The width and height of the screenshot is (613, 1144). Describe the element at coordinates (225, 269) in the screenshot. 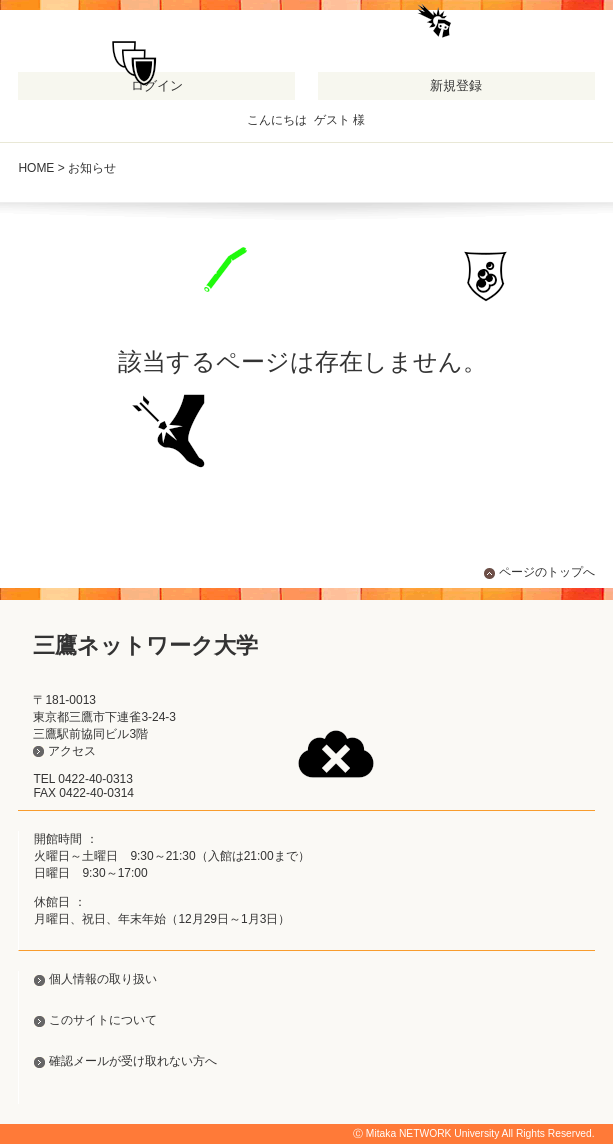

I see `select the lead pipe weapon in a mystery or detective game` at that location.